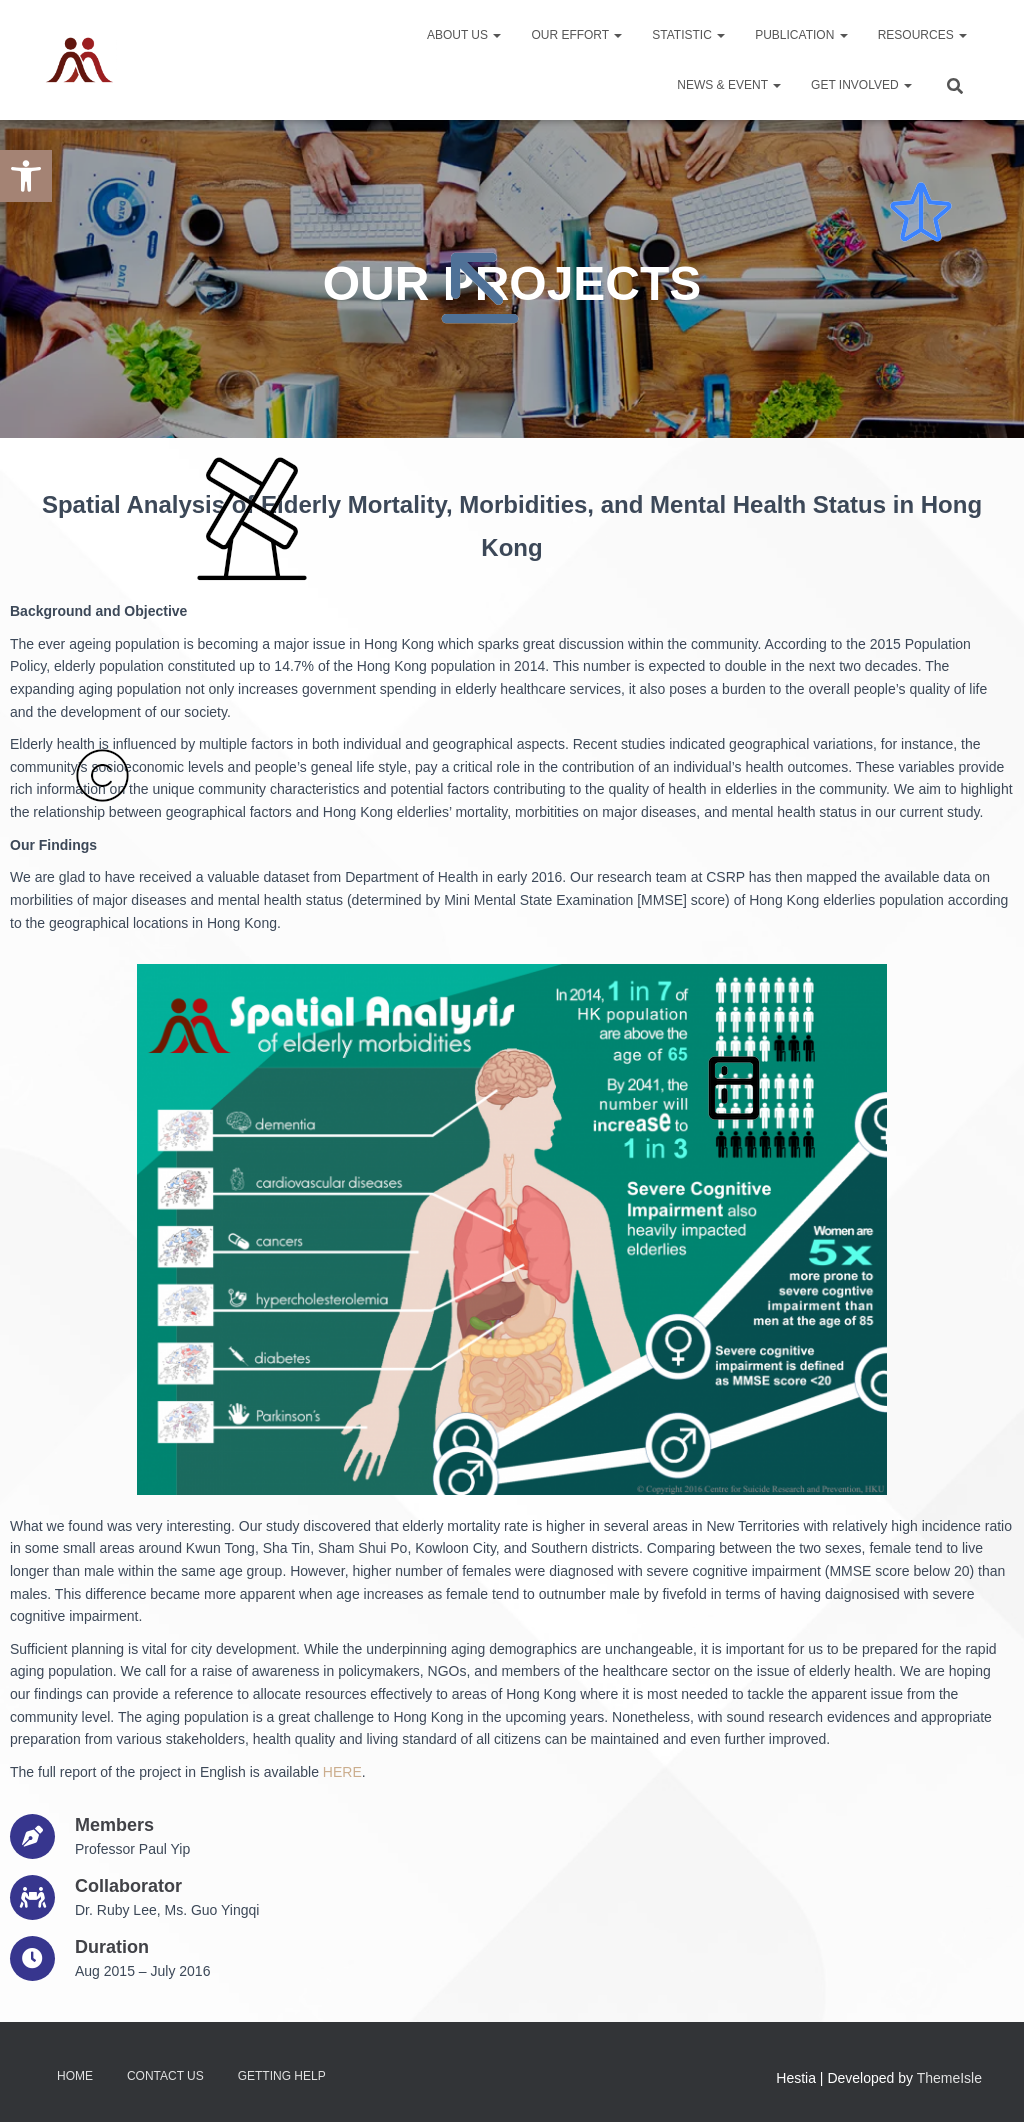  What do you see at coordinates (102, 775) in the screenshot?
I see `indicates copyrighted content` at bounding box center [102, 775].